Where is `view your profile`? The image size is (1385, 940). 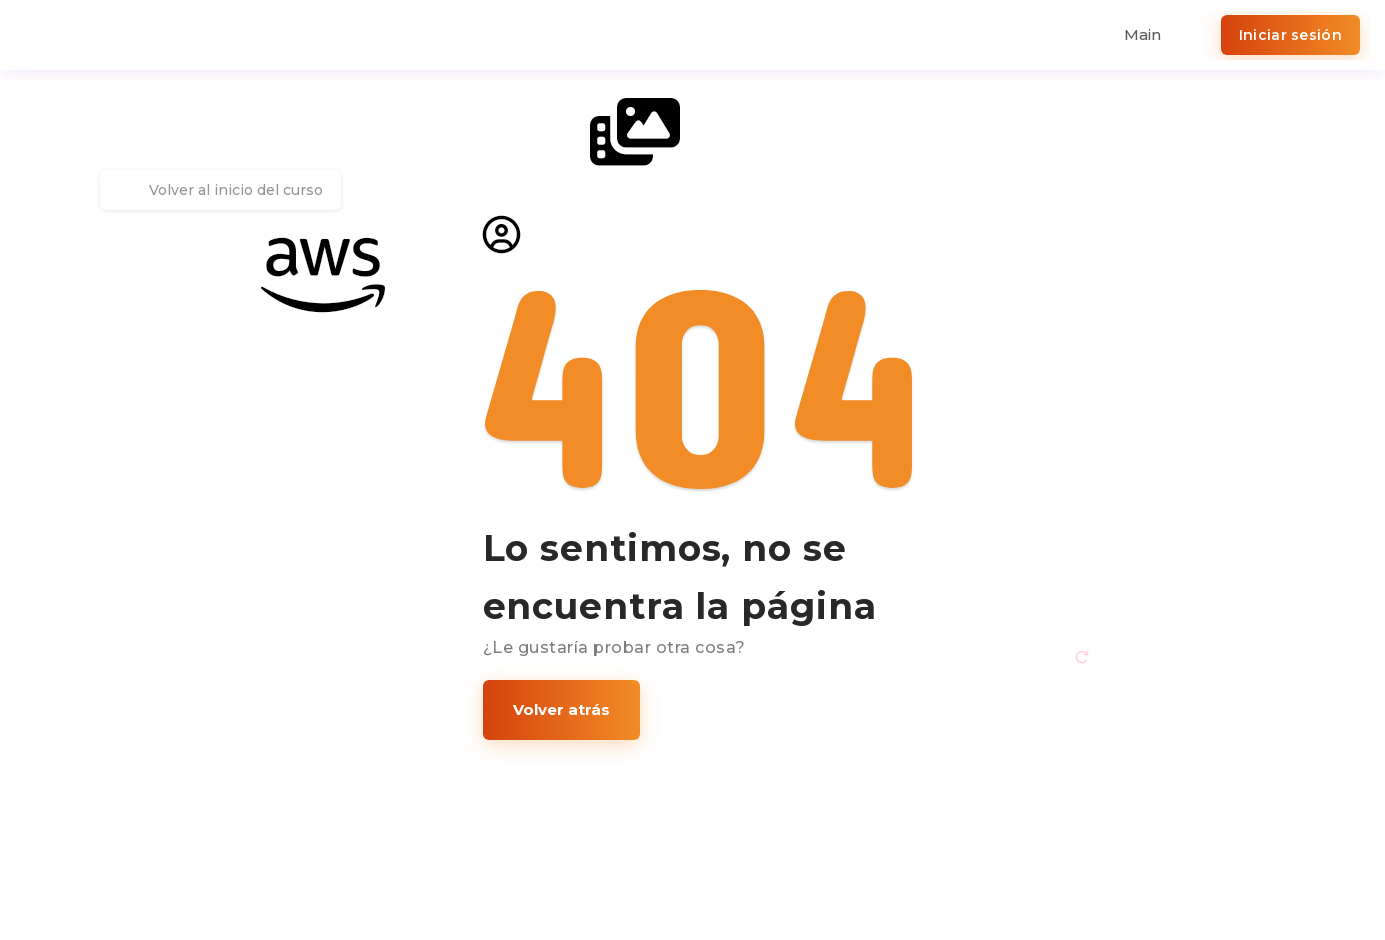
view your profile is located at coordinates (501, 234).